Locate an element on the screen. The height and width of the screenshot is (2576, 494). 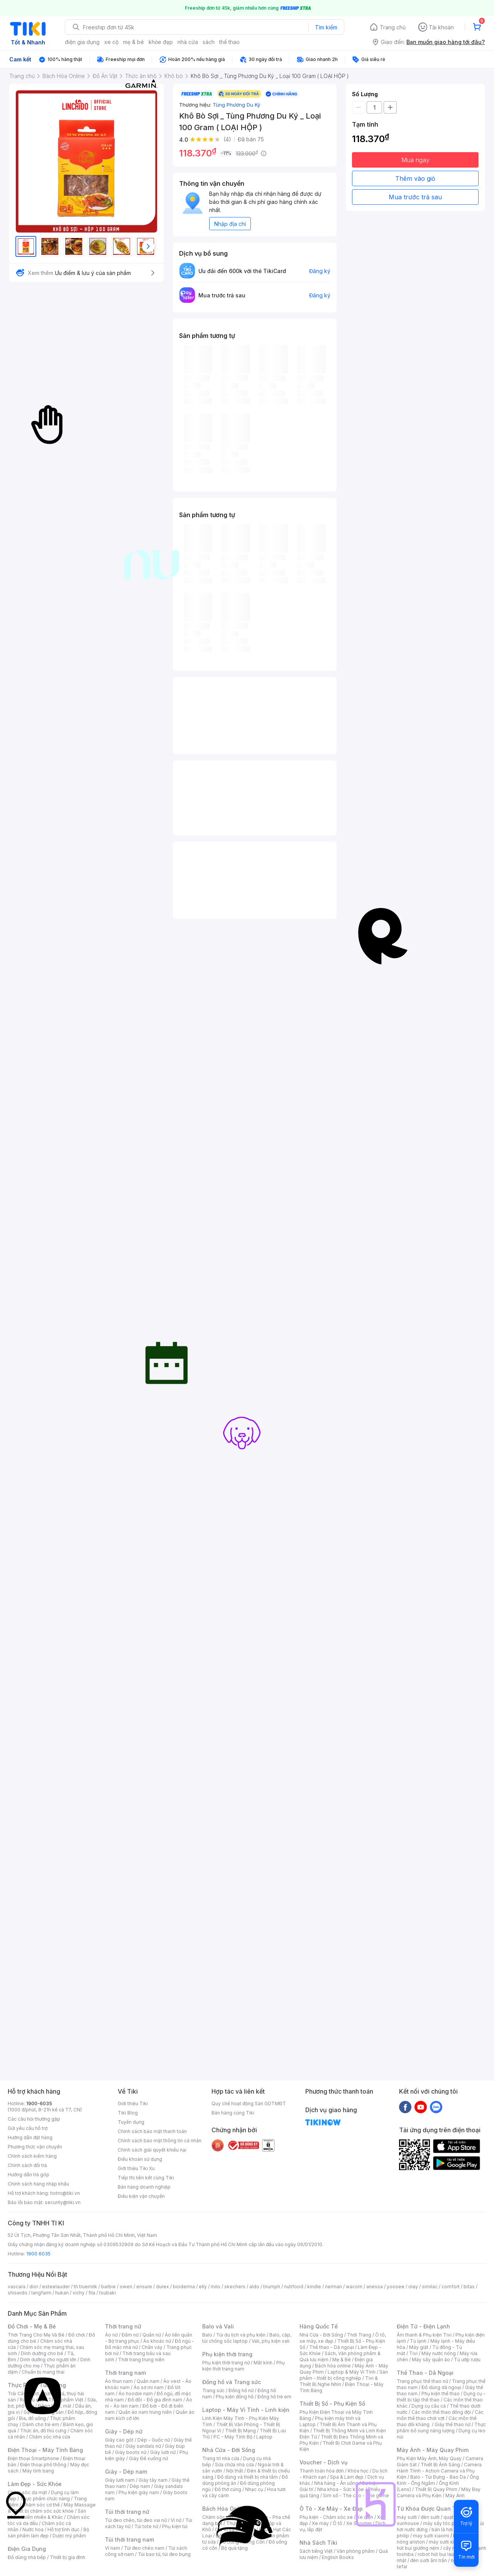
open bruno API client is located at coordinates (242, 1433).